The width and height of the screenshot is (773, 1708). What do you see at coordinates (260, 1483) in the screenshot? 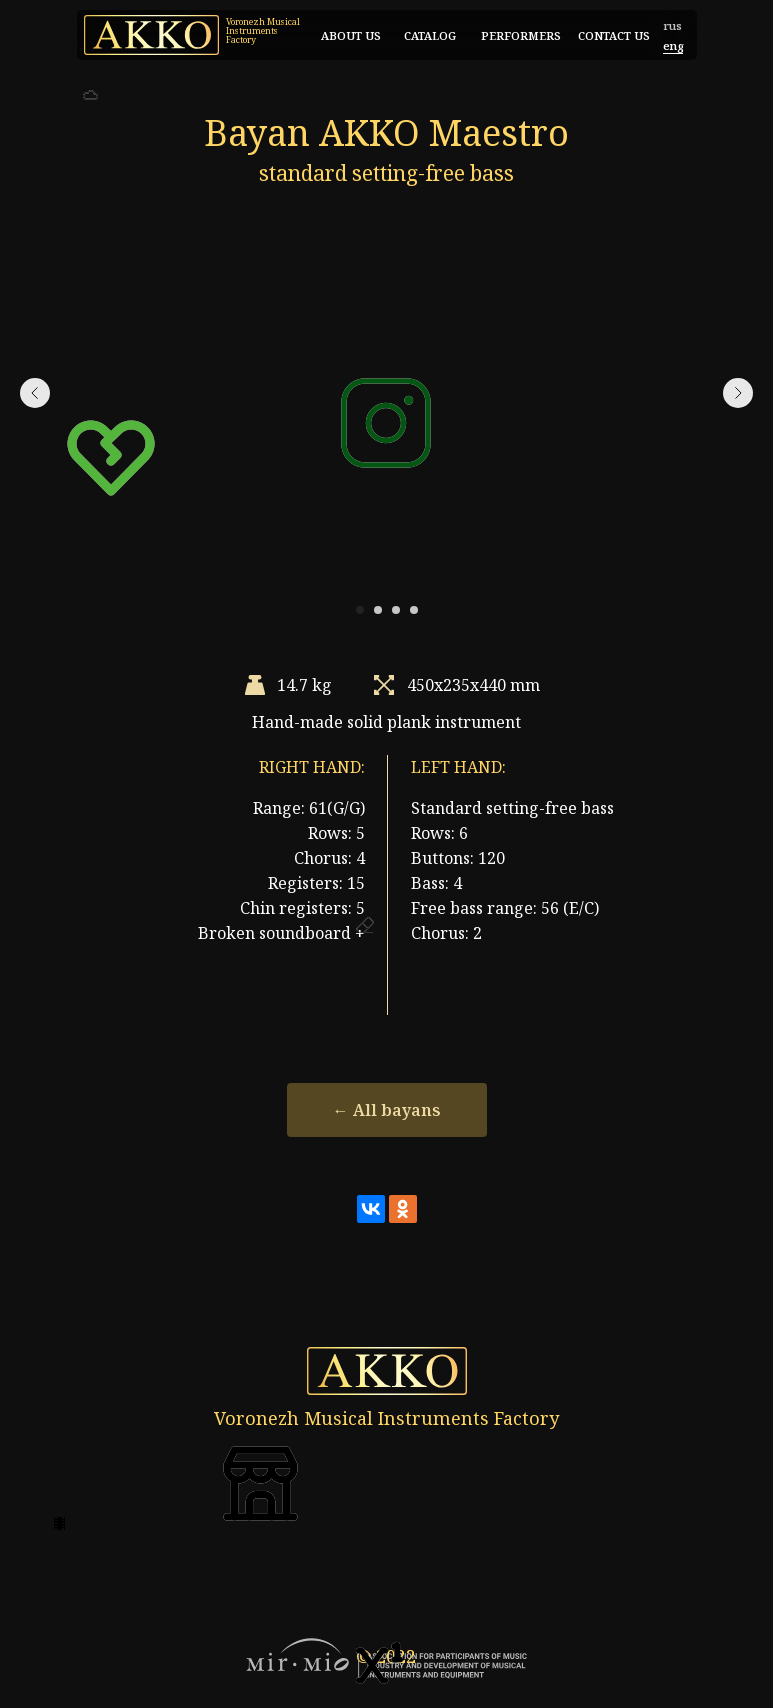
I see `browse or open the store` at bounding box center [260, 1483].